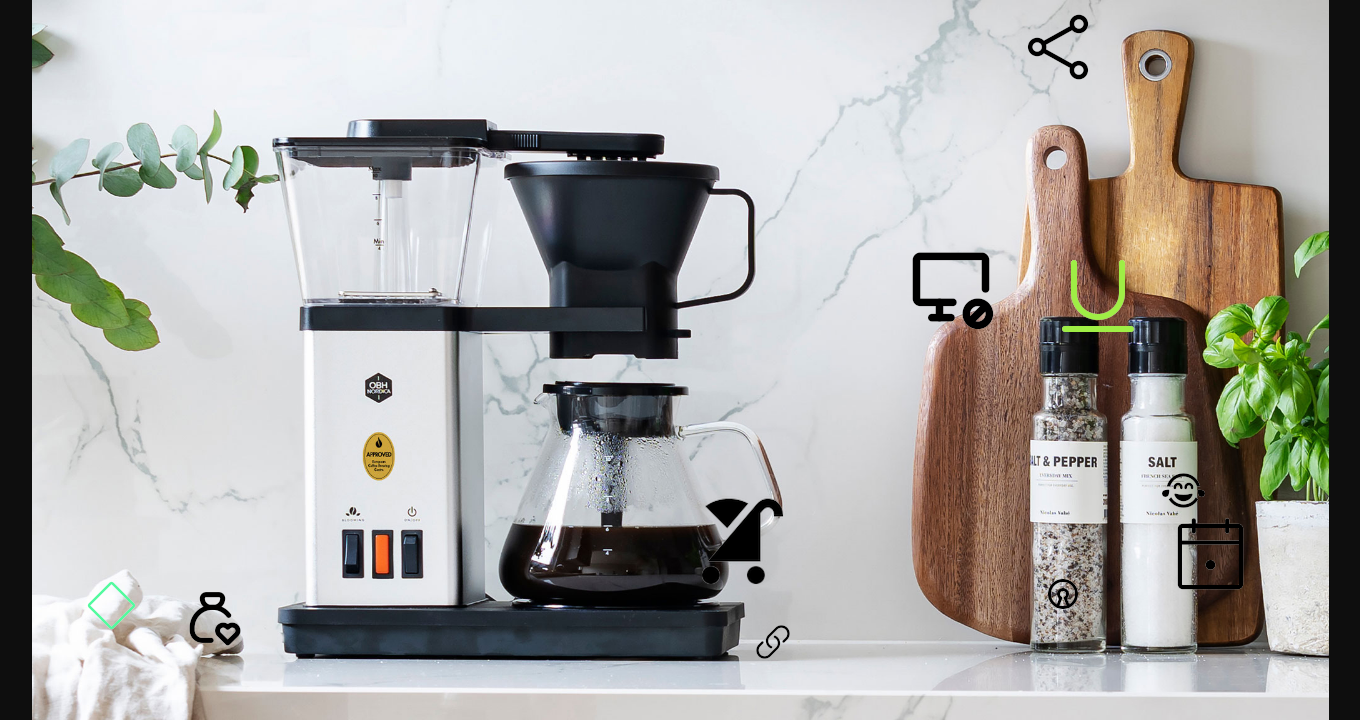  Describe the element at coordinates (738, 539) in the screenshot. I see `indicates stroller-friendly or family amenities available` at that location.